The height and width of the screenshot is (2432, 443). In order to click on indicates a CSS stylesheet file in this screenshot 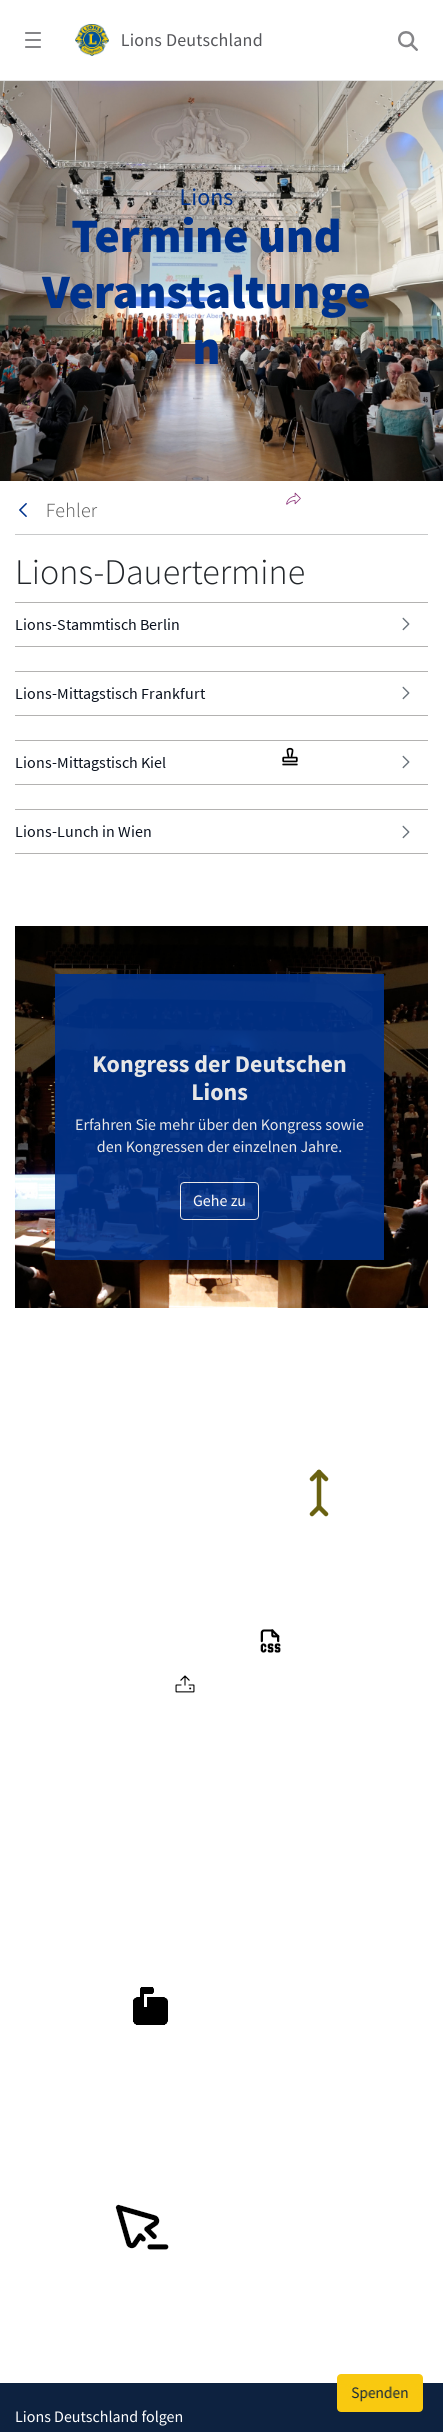, I will do `click(270, 1641)`.